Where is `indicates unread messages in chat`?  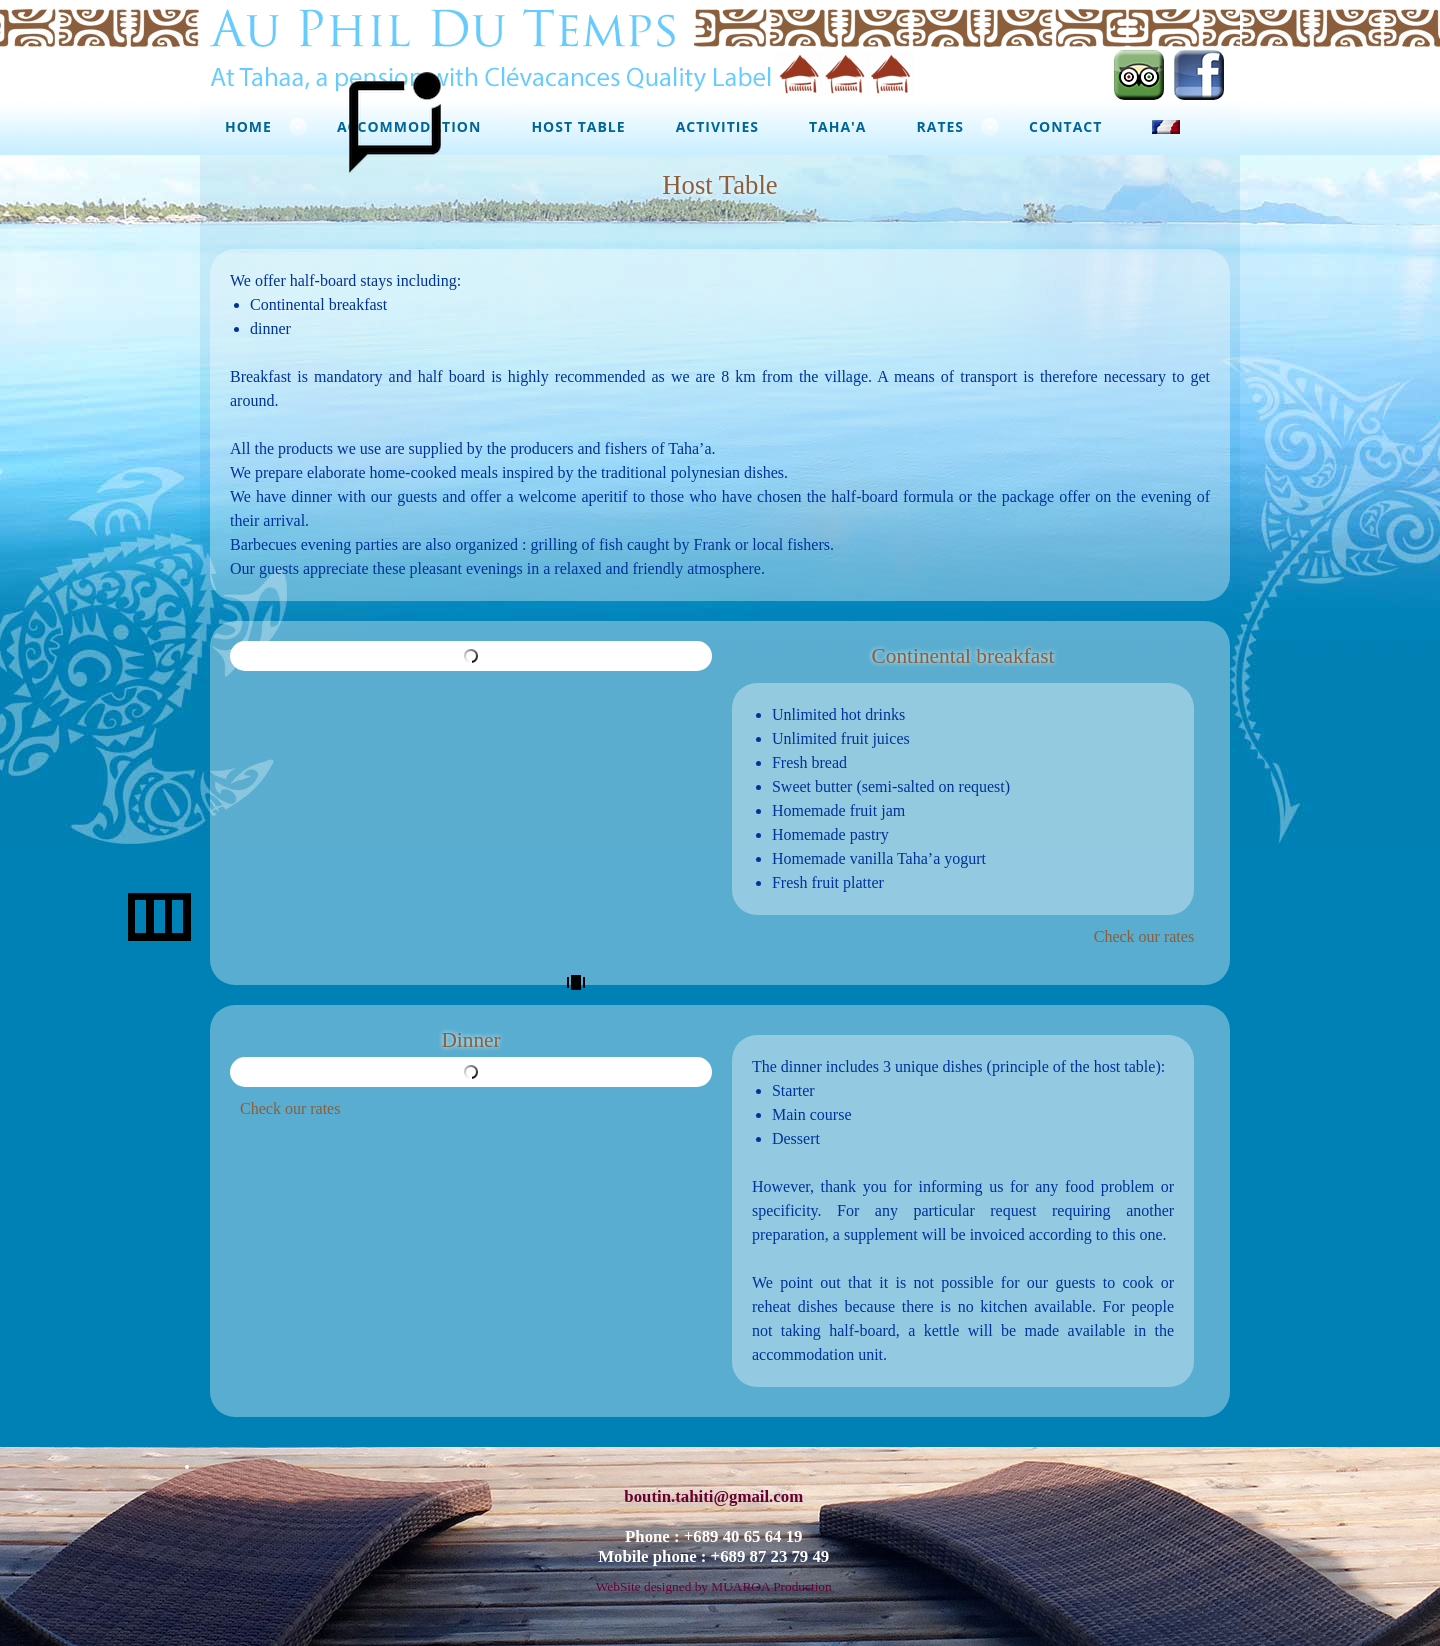
indicates unread messages in chat is located at coordinates (395, 127).